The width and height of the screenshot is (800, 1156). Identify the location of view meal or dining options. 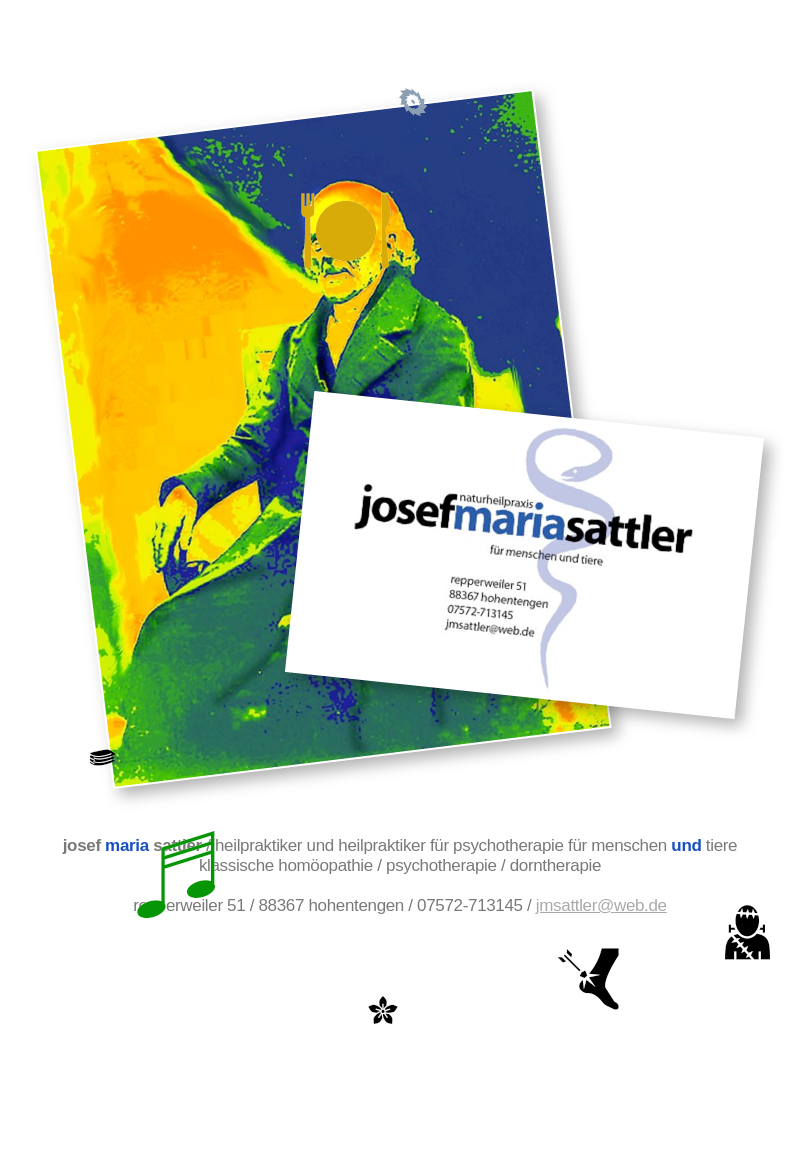
(346, 231).